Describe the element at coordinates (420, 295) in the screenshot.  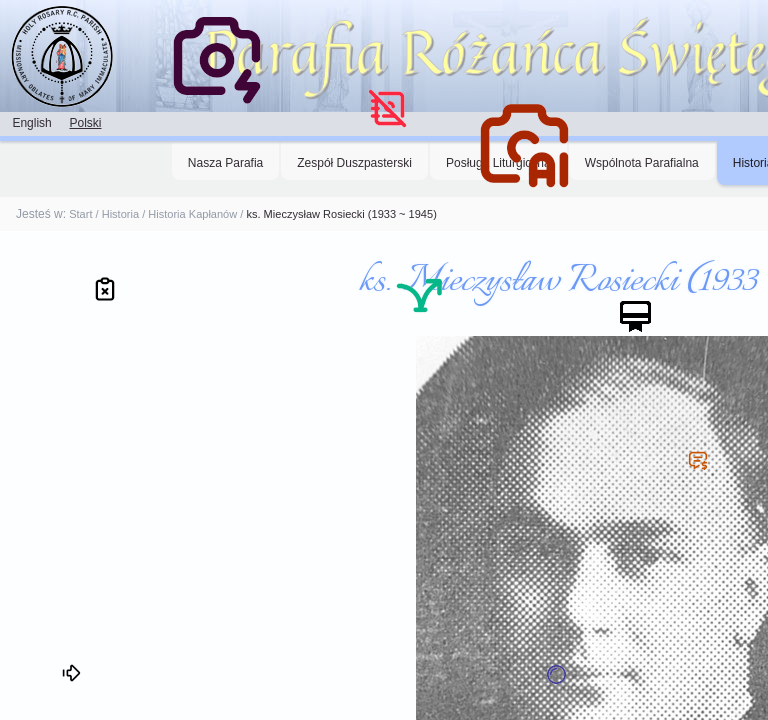
I see `redirect or reroute content` at that location.